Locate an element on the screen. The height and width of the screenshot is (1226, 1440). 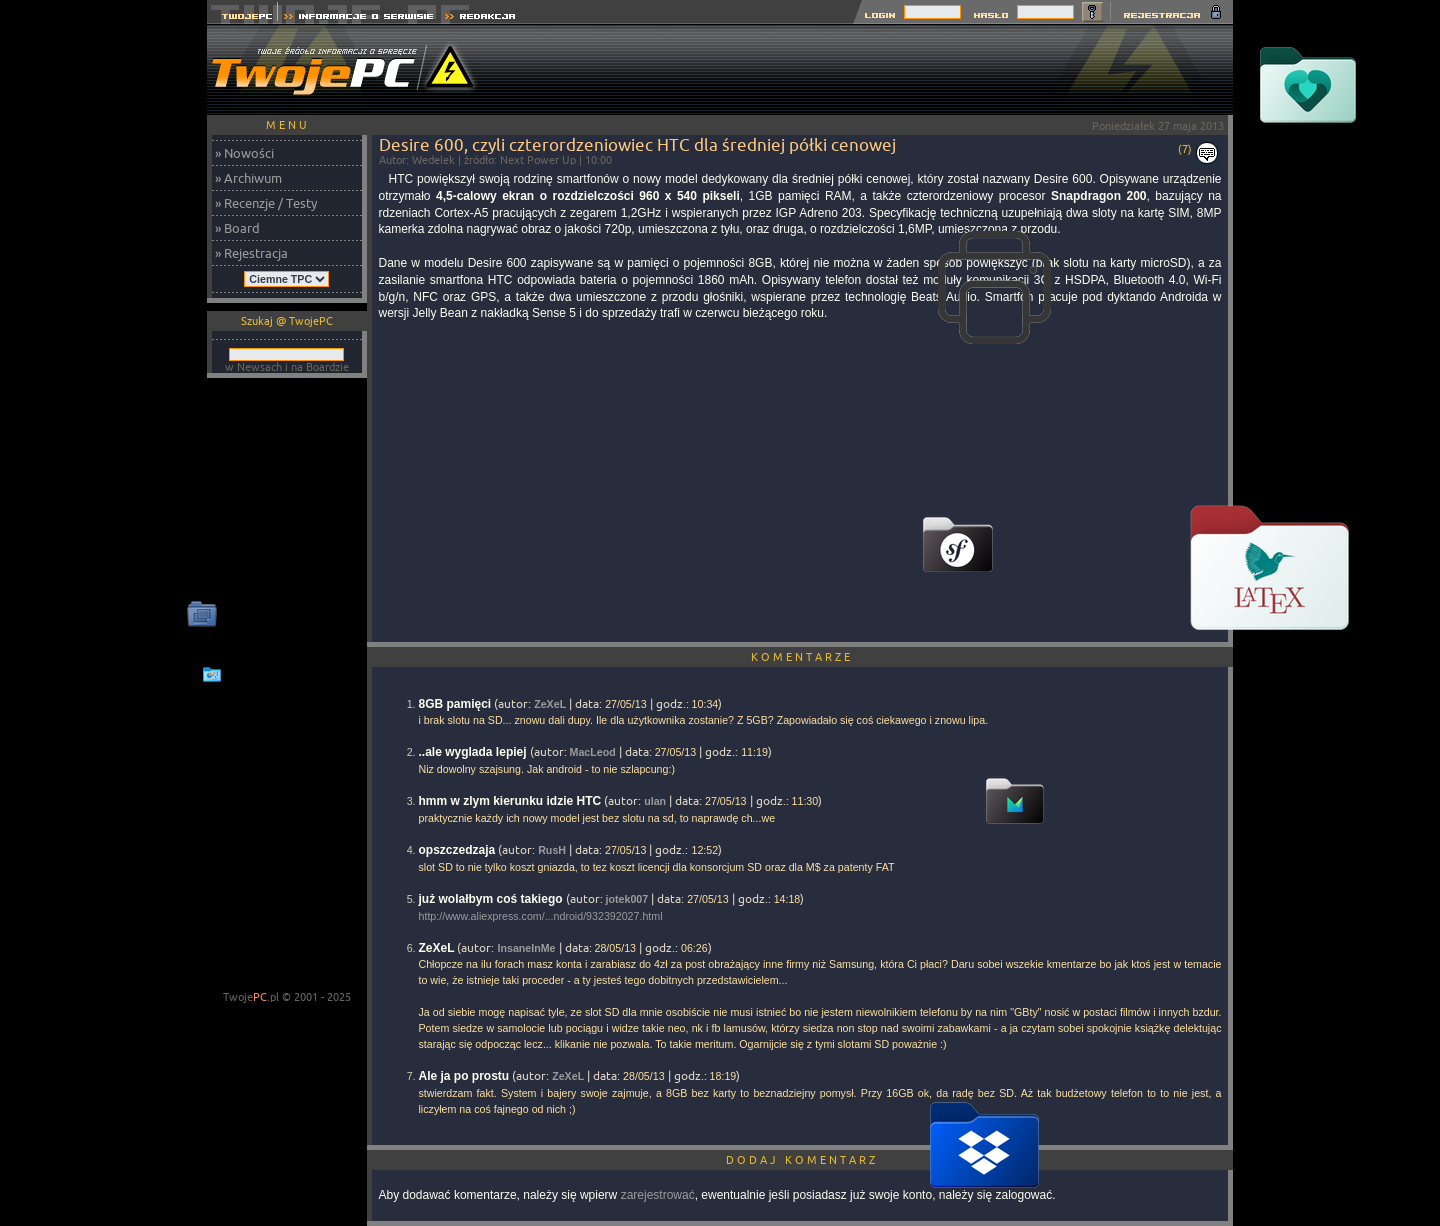
access printer settings is located at coordinates (994, 287).